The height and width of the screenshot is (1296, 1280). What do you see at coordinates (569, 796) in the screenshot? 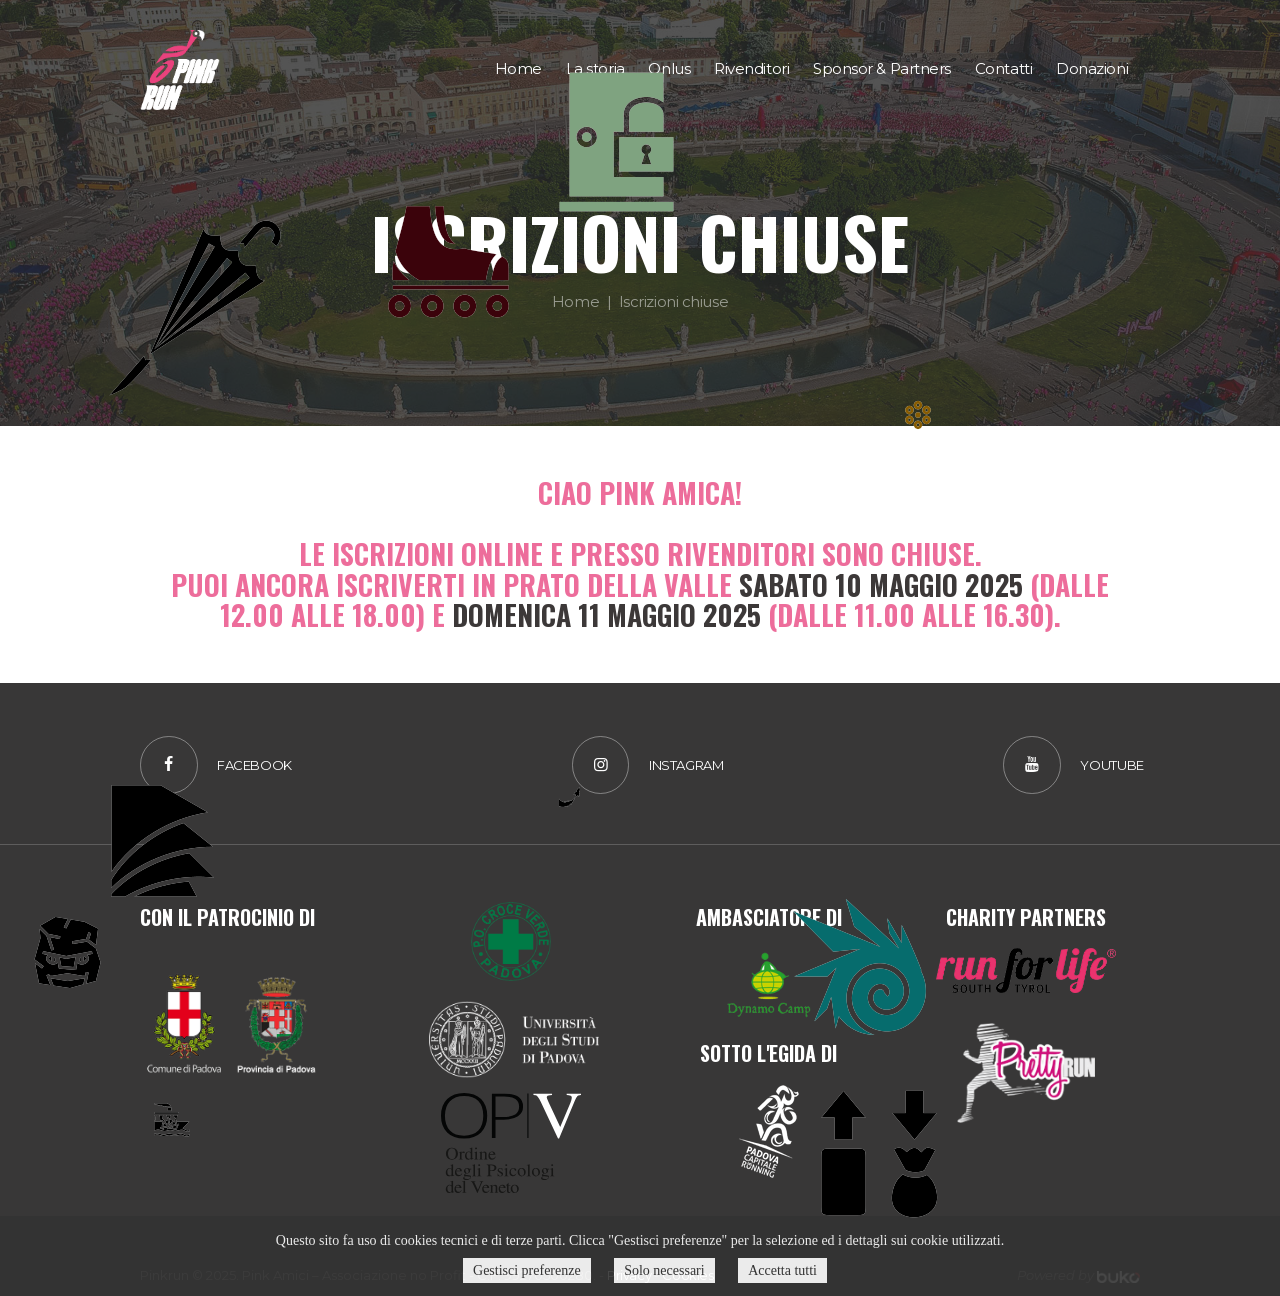
I see `launch or deploy an application` at bounding box center [569, 796].